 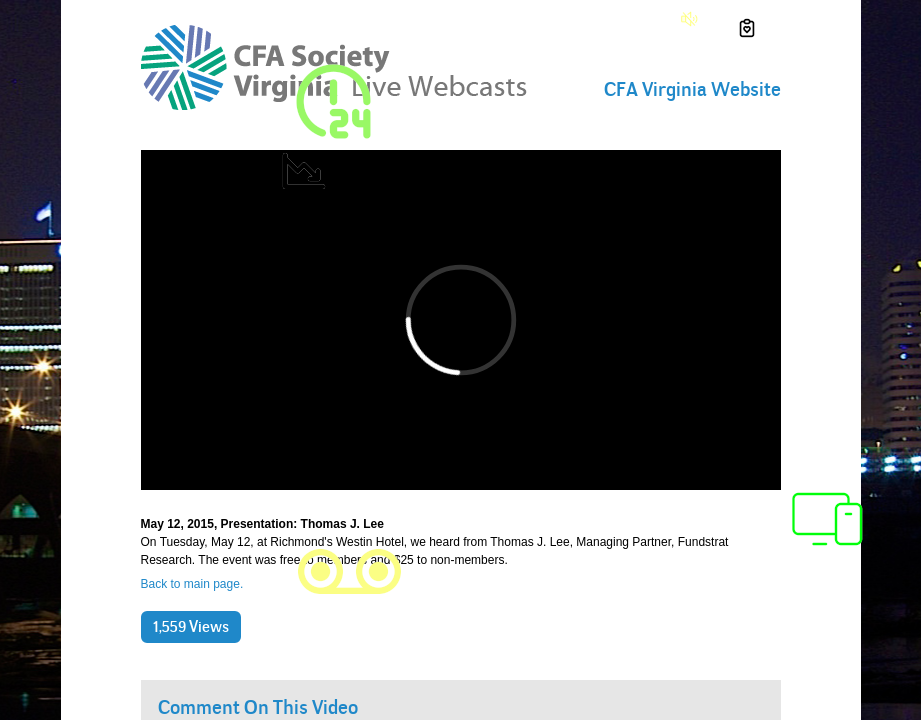 I want to click on manage connected devices, so click(x=826, y=519).